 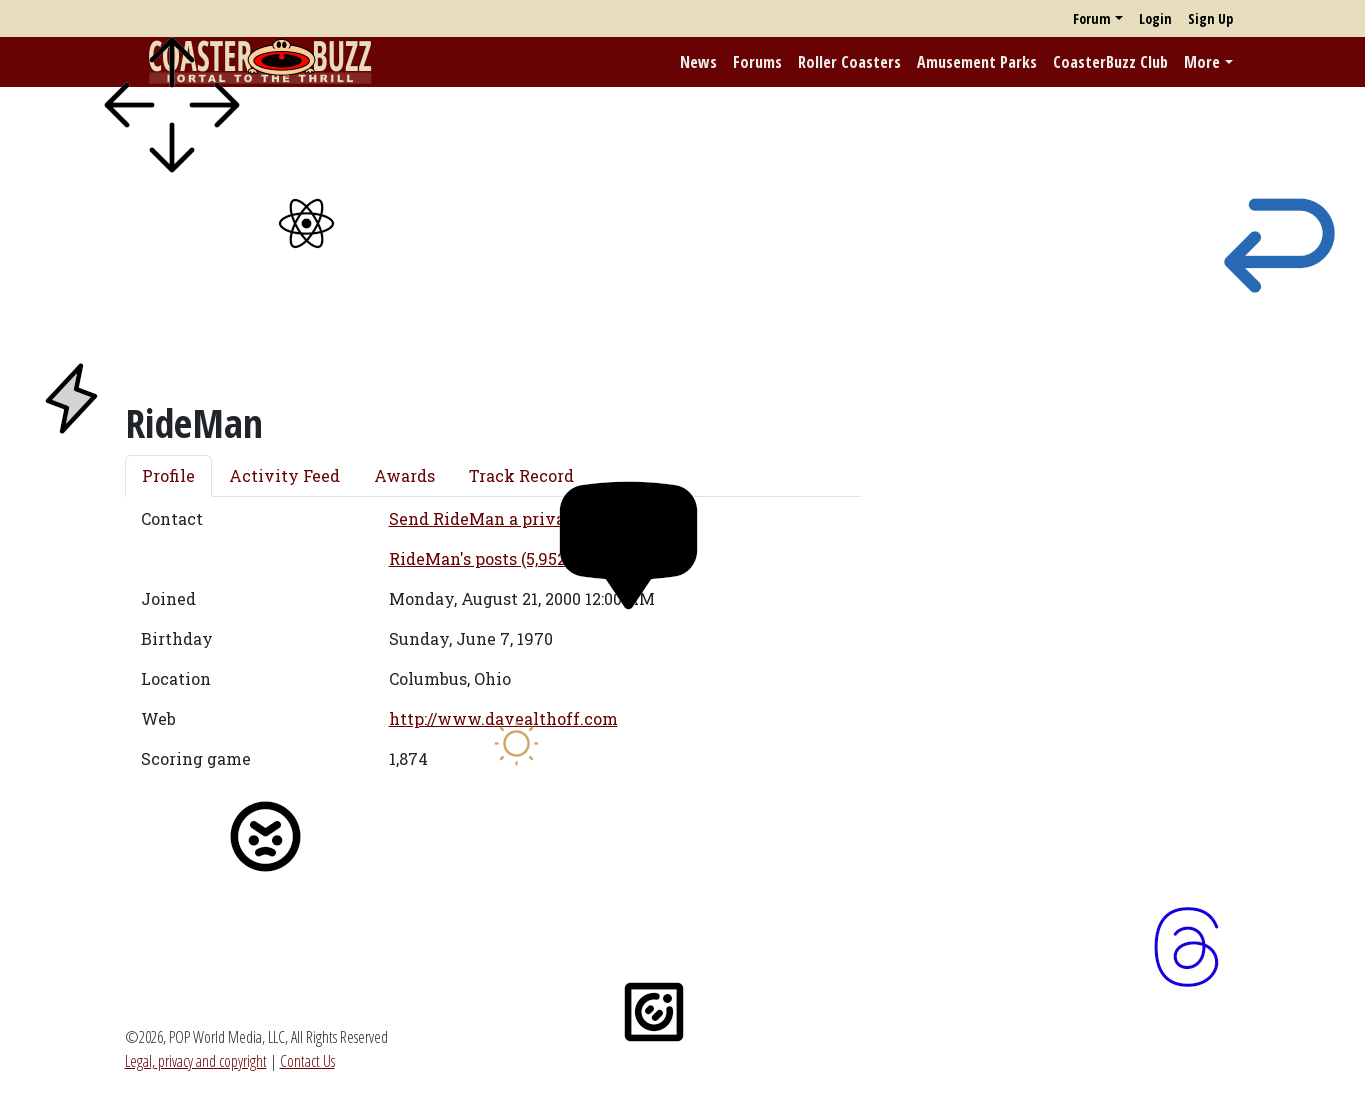 What do you see at coordinates (71, 398) in the screenshot?
I see `quick actions or shortcuts` at bounding box center [71, 398].